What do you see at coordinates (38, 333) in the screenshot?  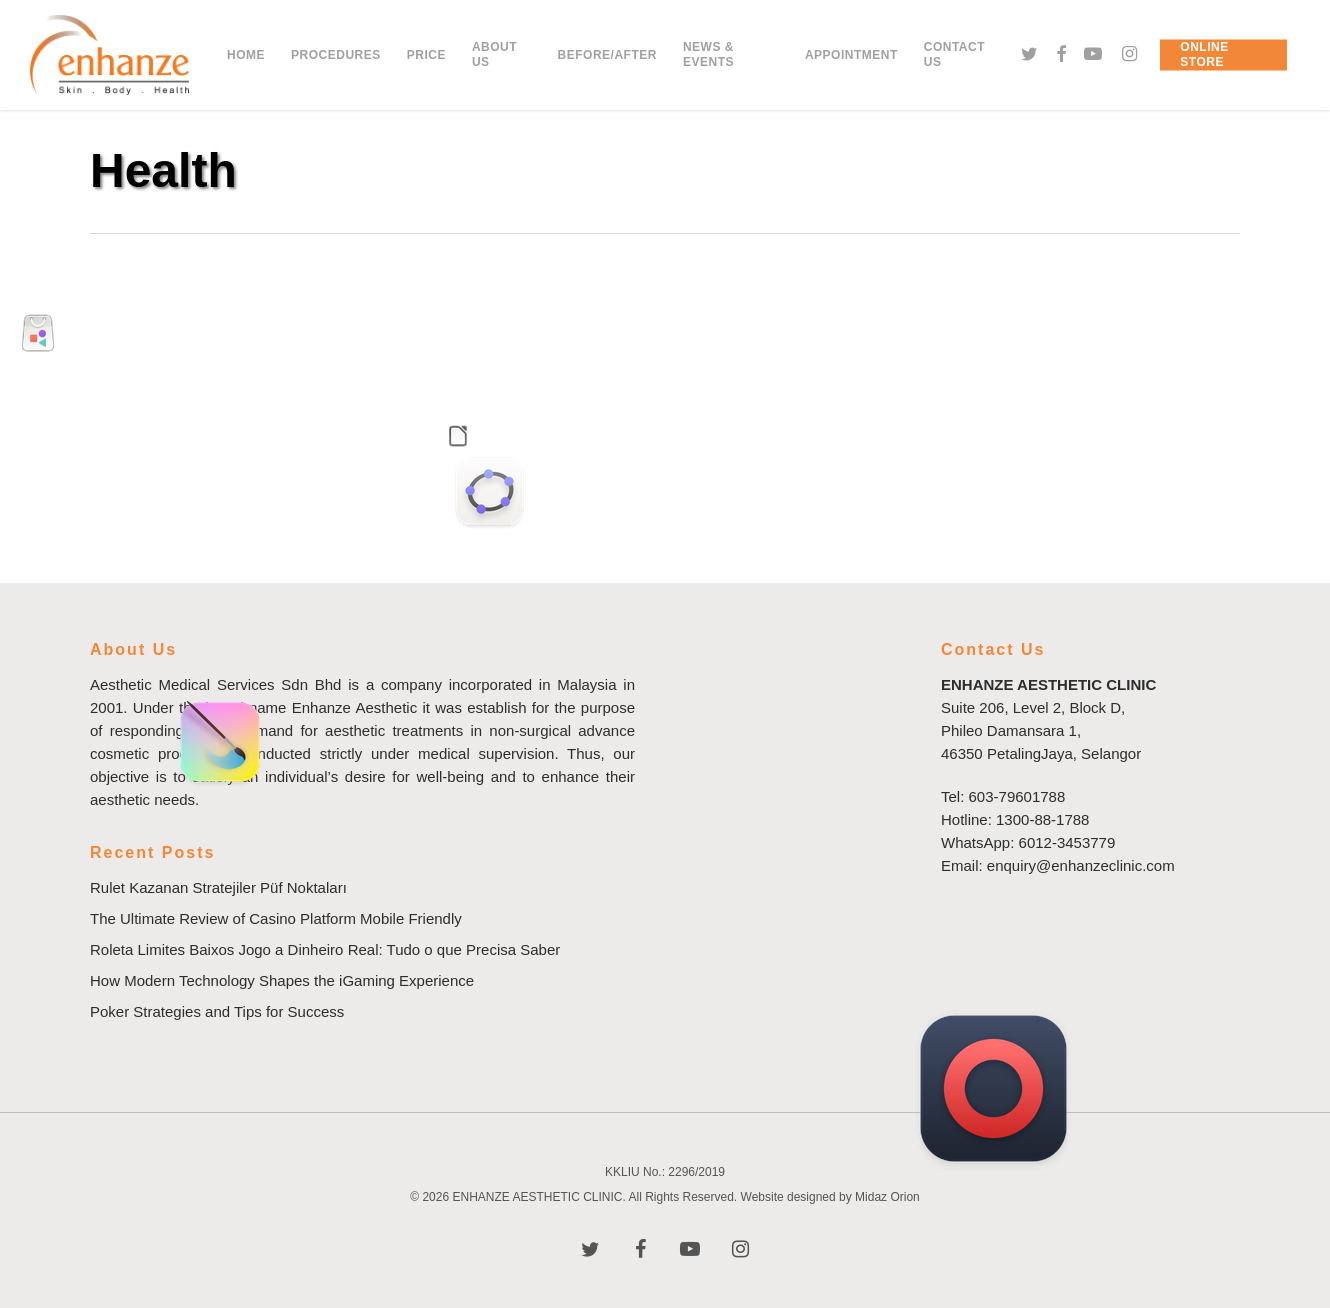 I see `open the software center to browse and install apps` at bounding box center [38, 333].